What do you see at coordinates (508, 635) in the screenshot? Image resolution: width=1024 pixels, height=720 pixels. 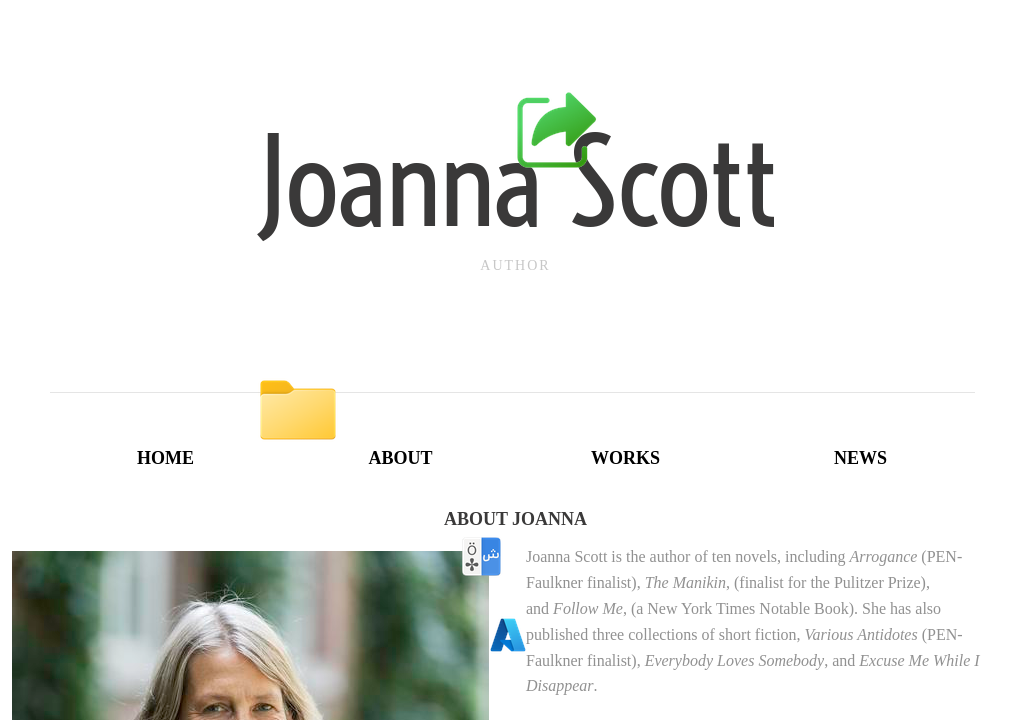 I see `open Microsoft Azure portal` at bounding box center [508, 635].